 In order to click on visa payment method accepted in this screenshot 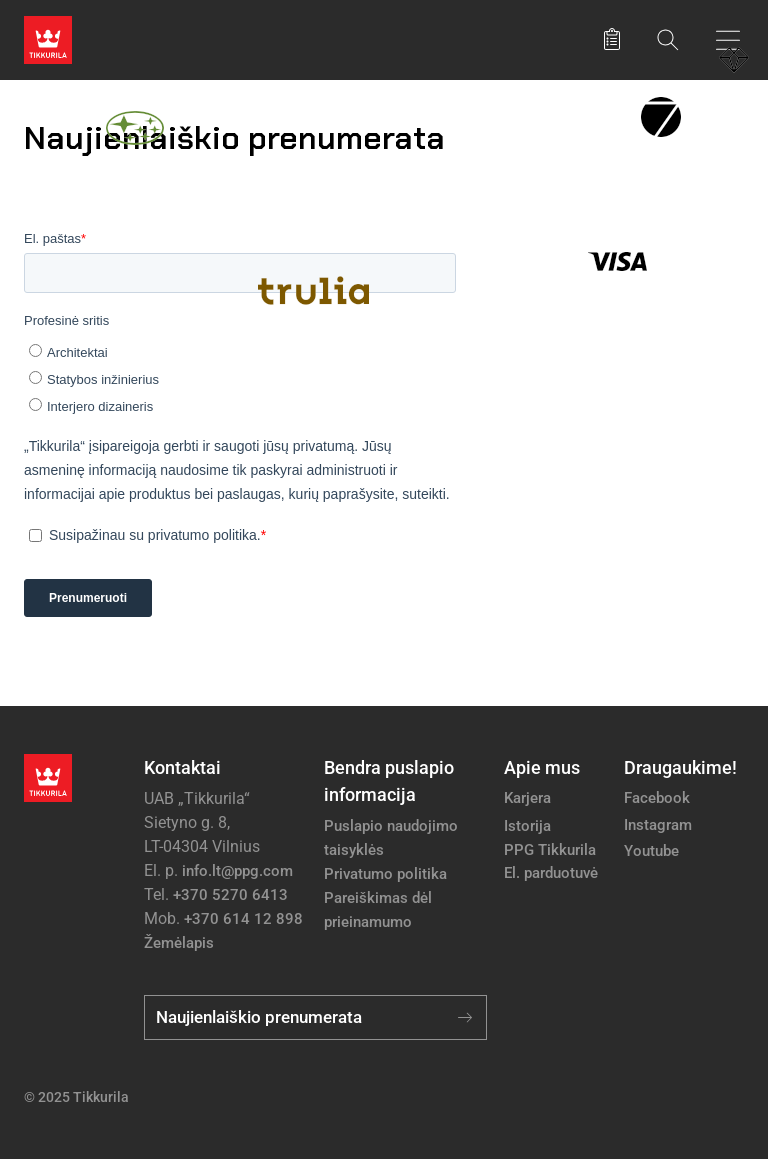, I will do `click(617, 261)`.